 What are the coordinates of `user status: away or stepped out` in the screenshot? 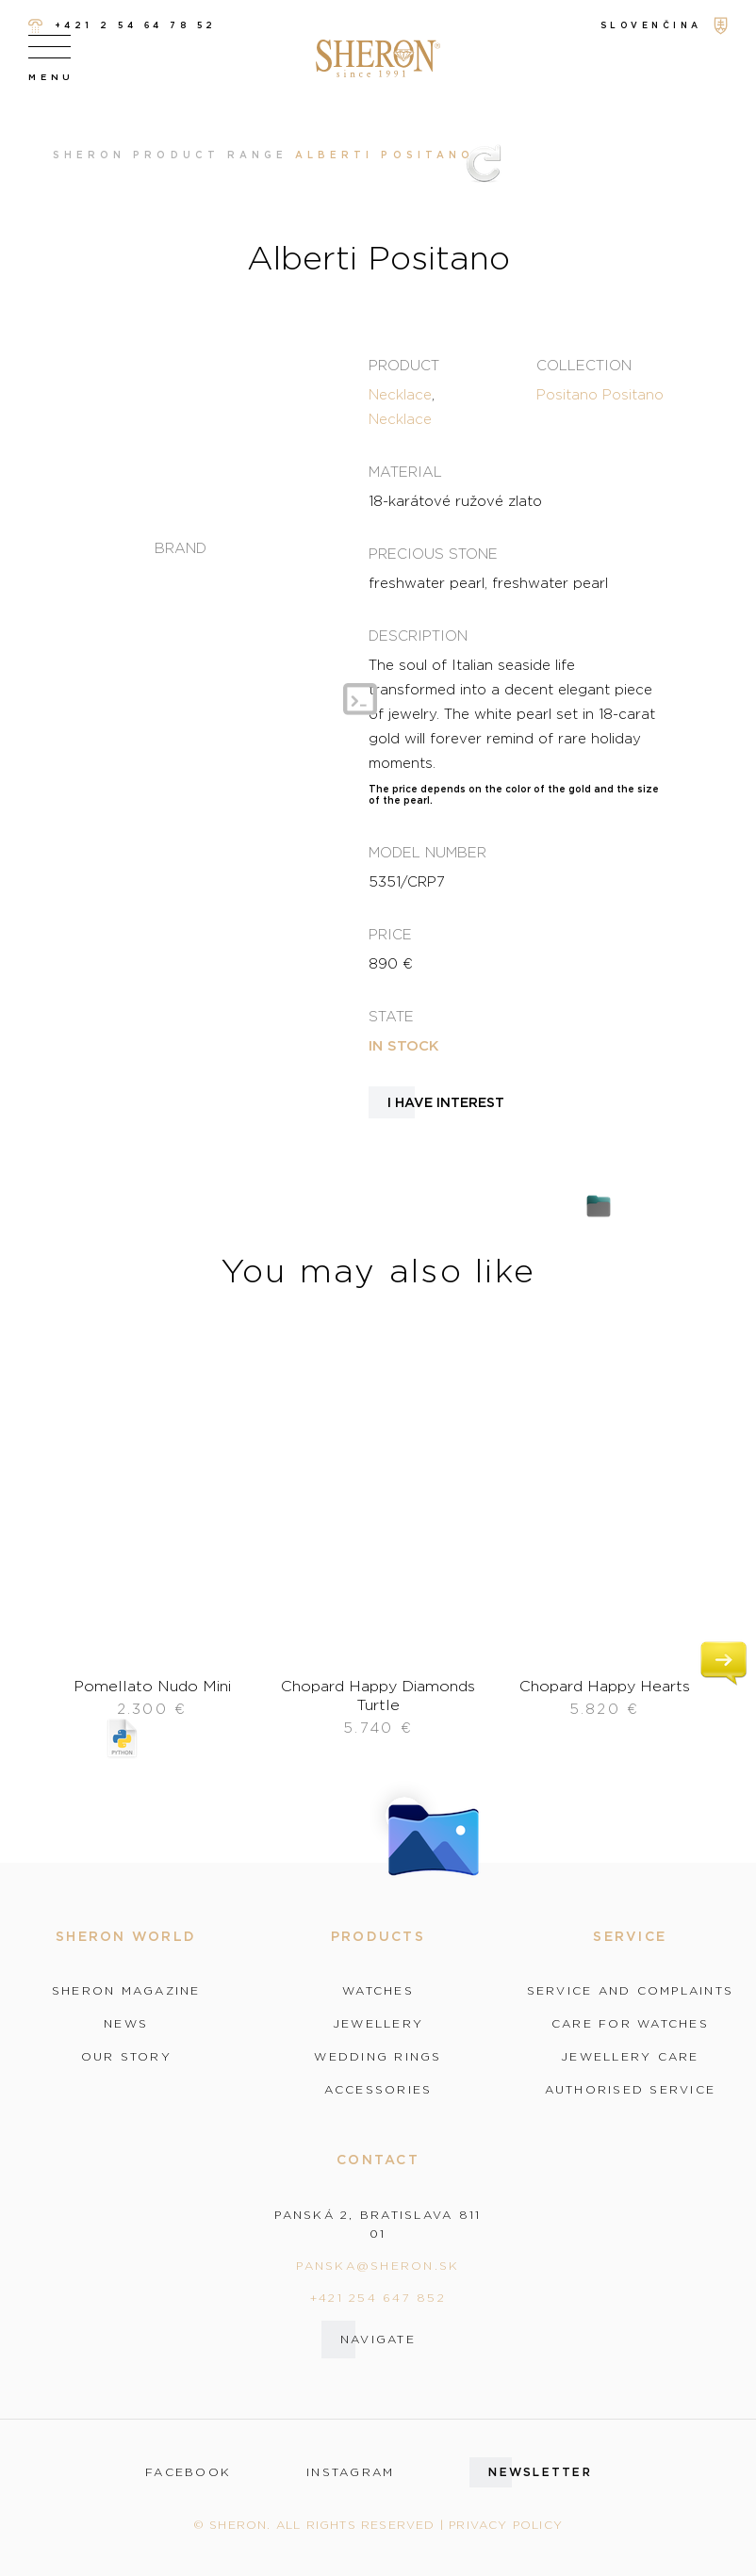 It's located at (724, 1663).